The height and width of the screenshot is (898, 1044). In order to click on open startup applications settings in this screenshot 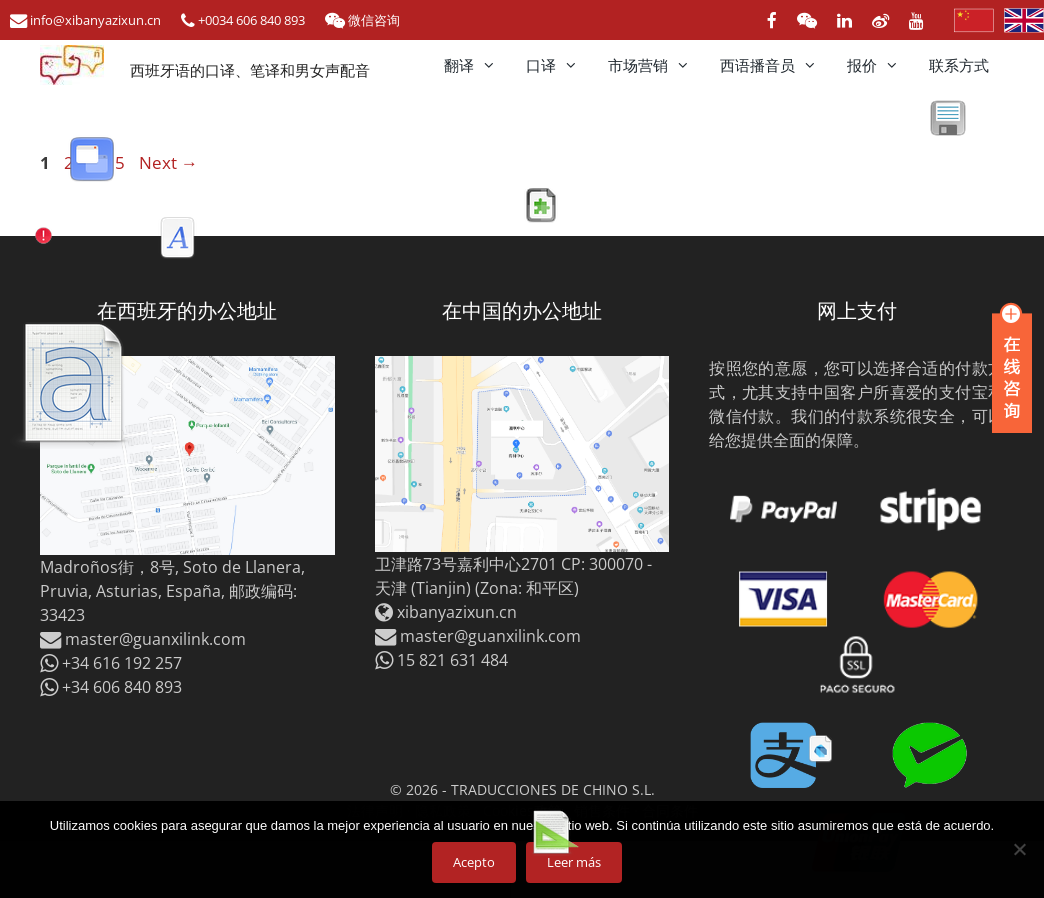, I will do `click(92, 159)`.